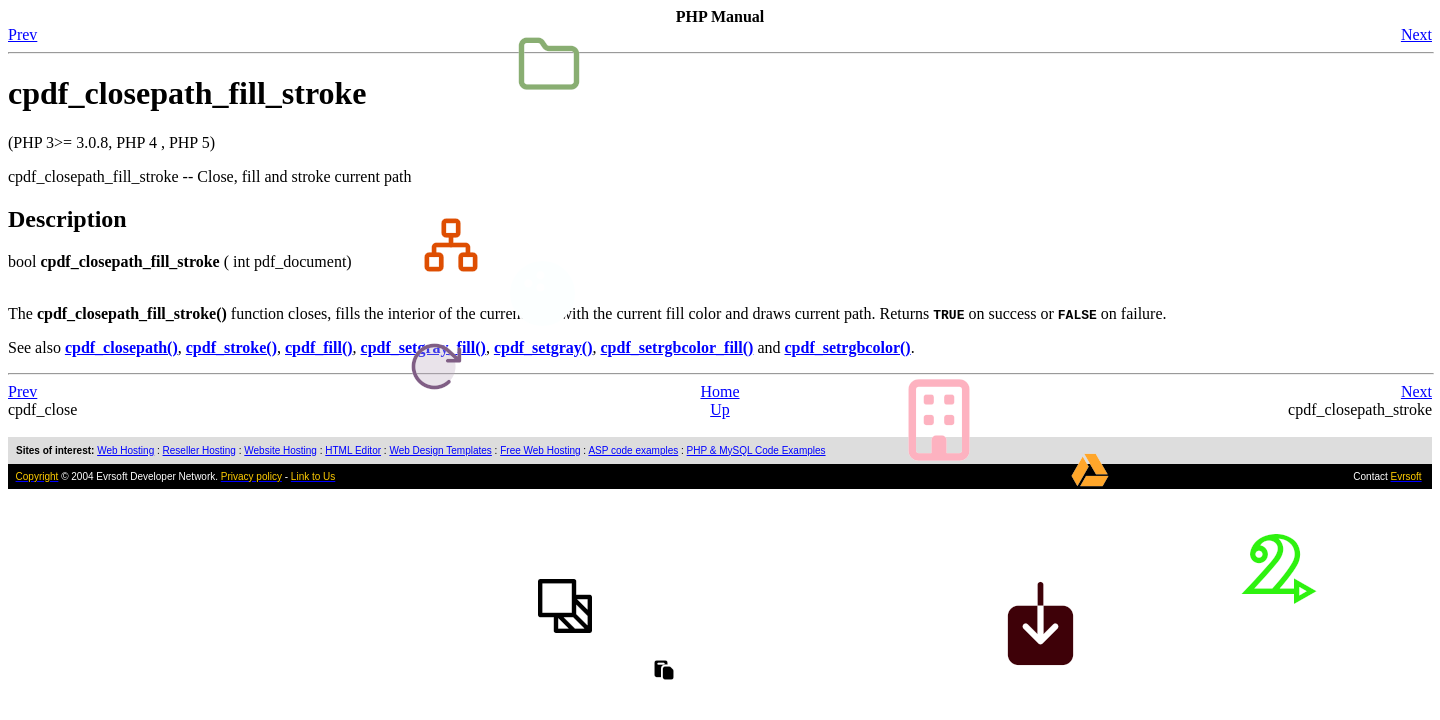 The width and height of the screenshot is (1440, 720). I want to click on refresh or reload content, so click(434, 366).